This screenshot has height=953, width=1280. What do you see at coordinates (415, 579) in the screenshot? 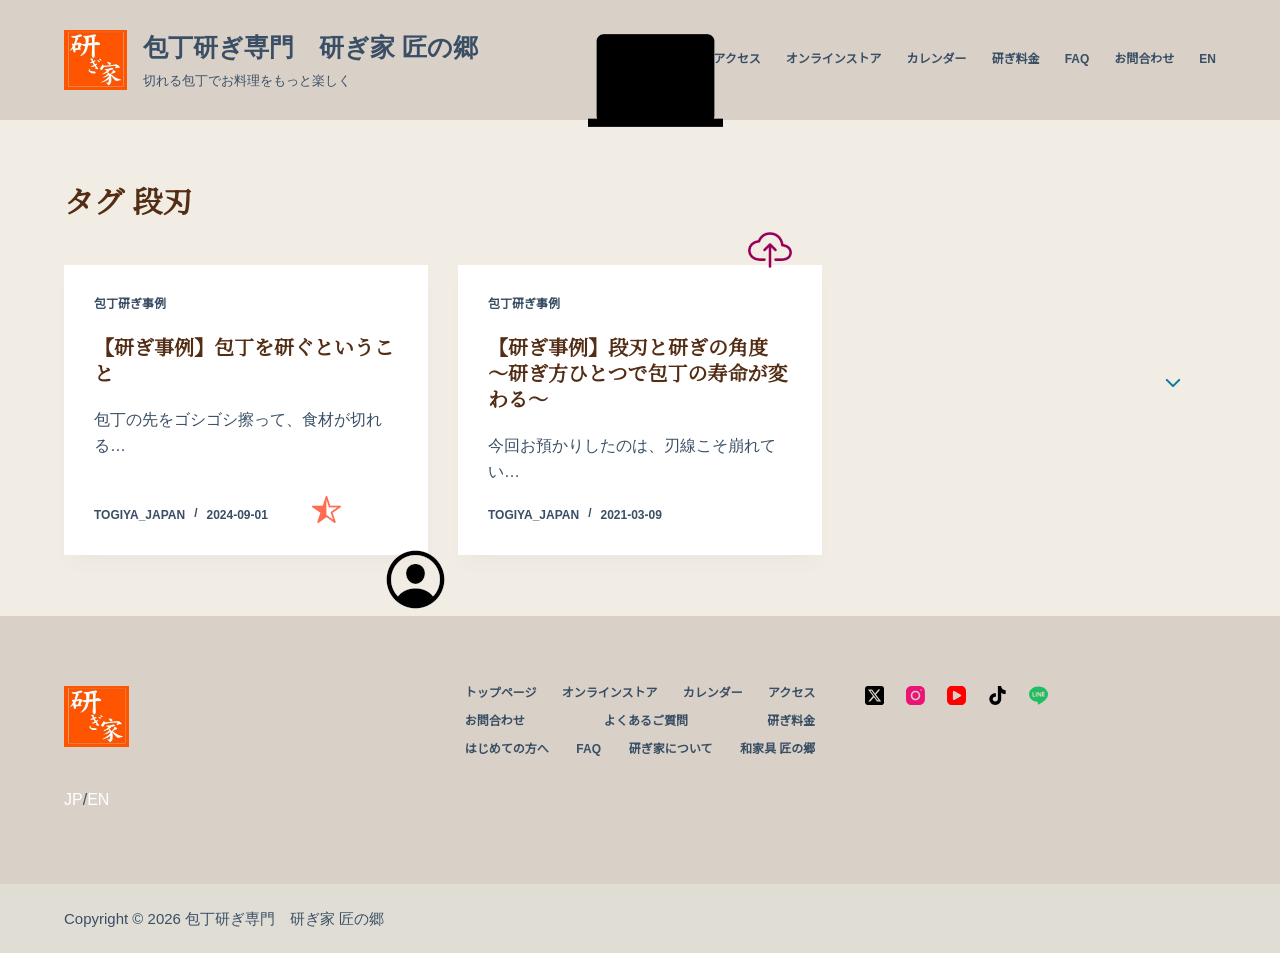
I see `access your user profile` at bounding box center [415, 579].